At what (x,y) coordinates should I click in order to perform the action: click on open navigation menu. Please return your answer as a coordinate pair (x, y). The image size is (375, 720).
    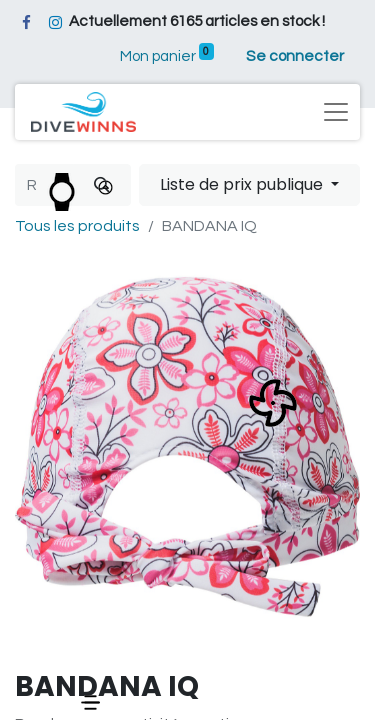
    Looking at the image, I should click on (90, 702).